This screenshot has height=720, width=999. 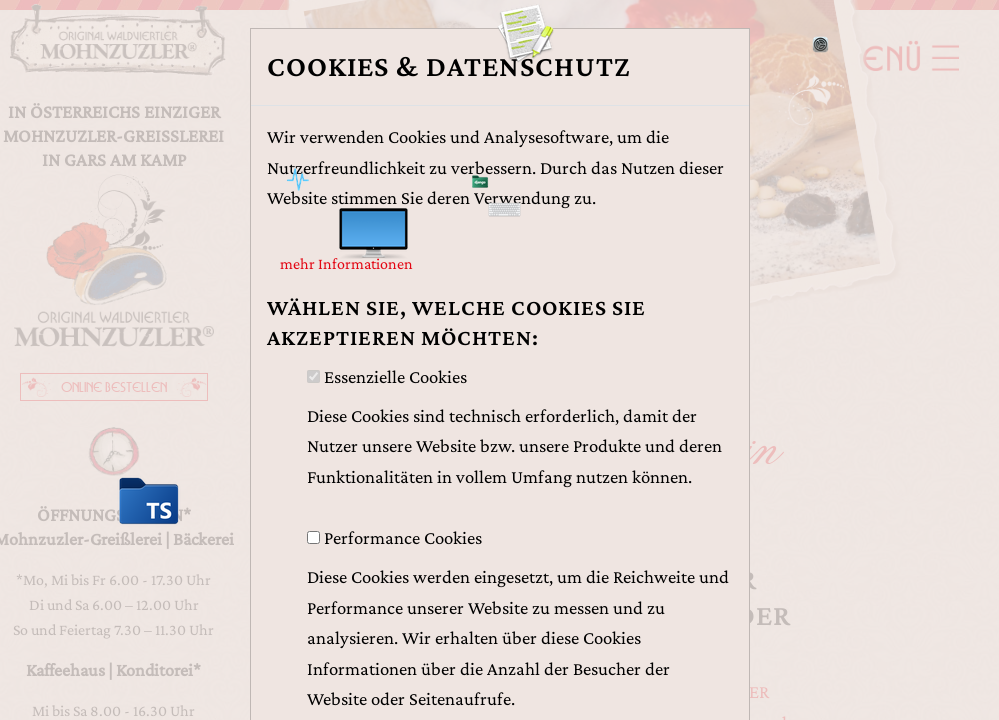 What do you see at coordinates (148, 502) in the screenshot?
I see `open typescript project files folder` at bounding box center [148, 502].